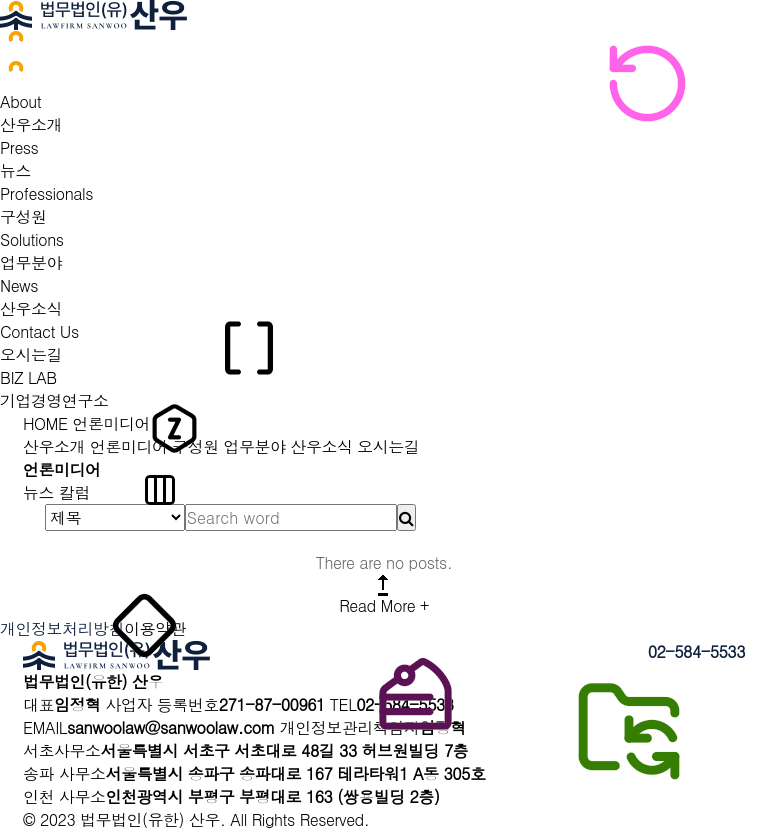 Image resolution: width=768 pixels, height=831 pixels. Describe the element at coordinates (629, 729) in the screenshot. I see `sync folder contents with cloud storage` at that location.